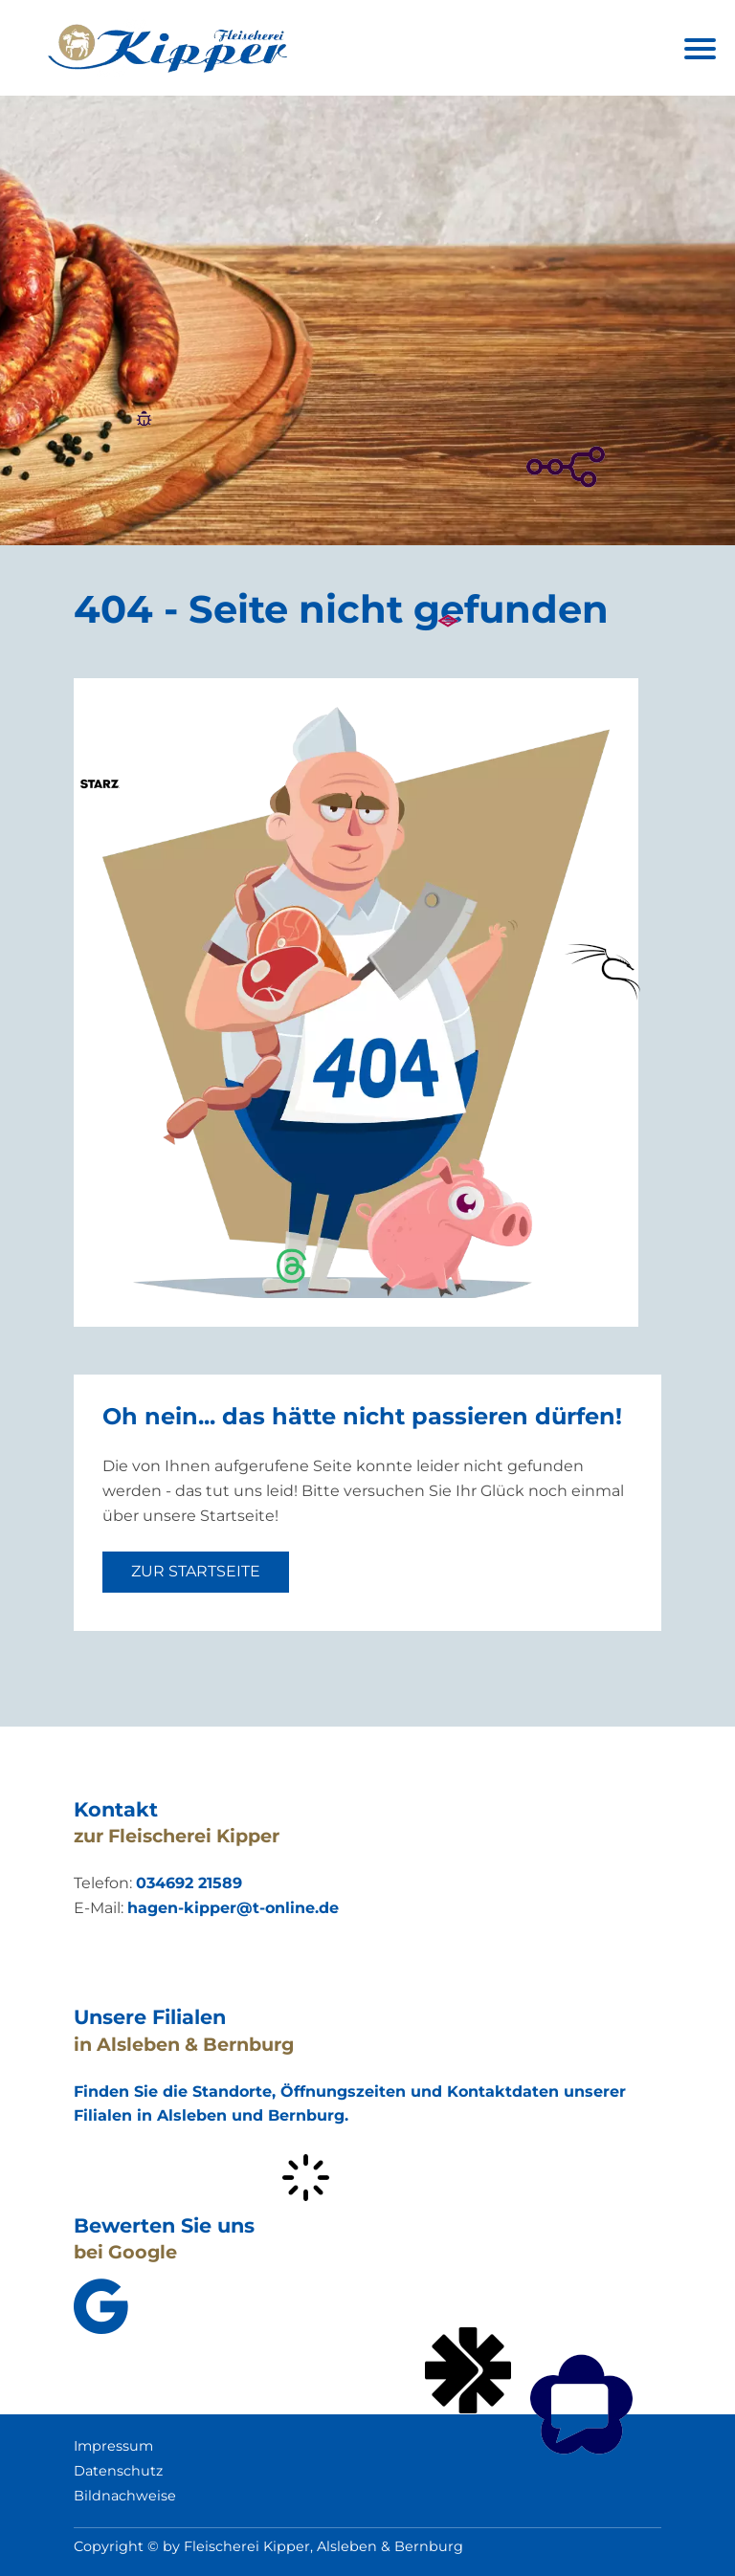 This screenshot has width=735, height=2576. What do you see at coordinates (581, 2404) in the screenshot?
I see `webrtc logo indicating real-time communication features` at bounding box center [581, 2404].